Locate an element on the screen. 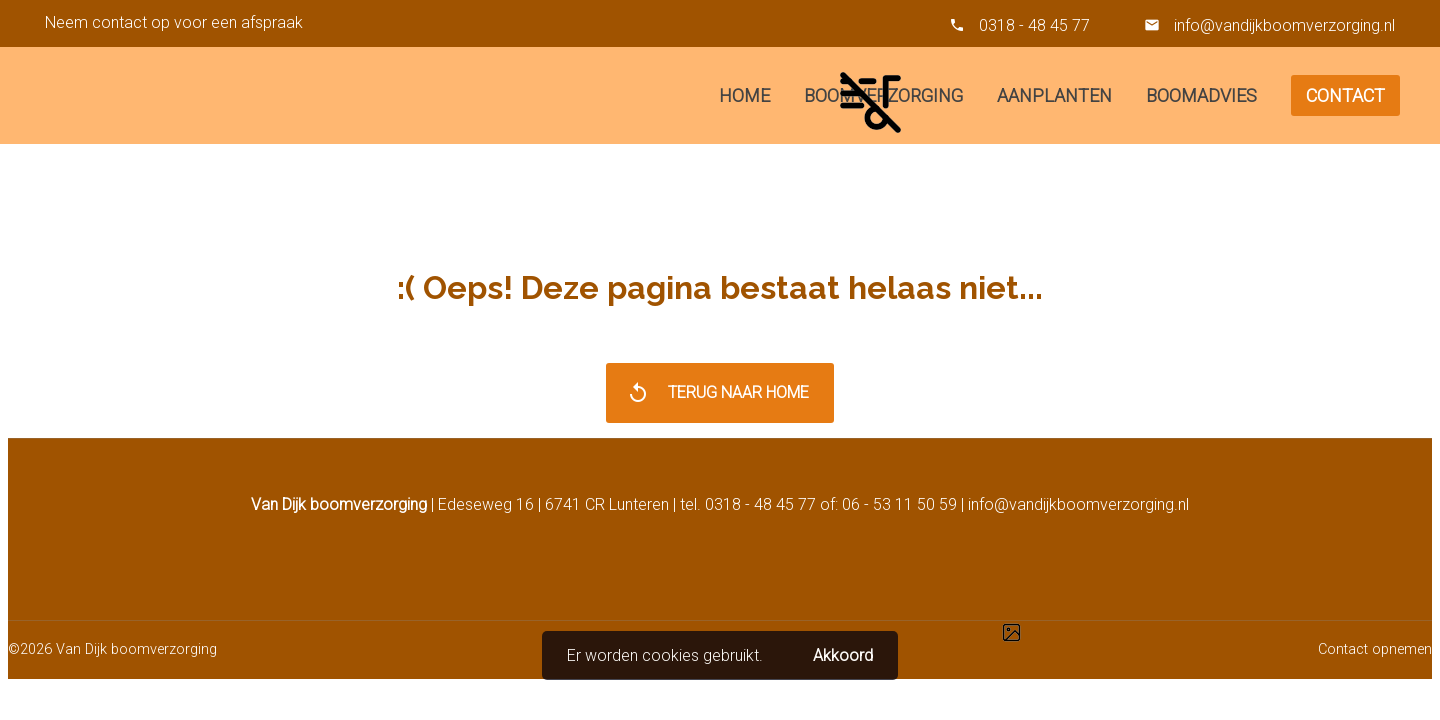 This screenshot has width=1440, height=720. playlist unavailable or disabled is located at coordinates (870, 102).